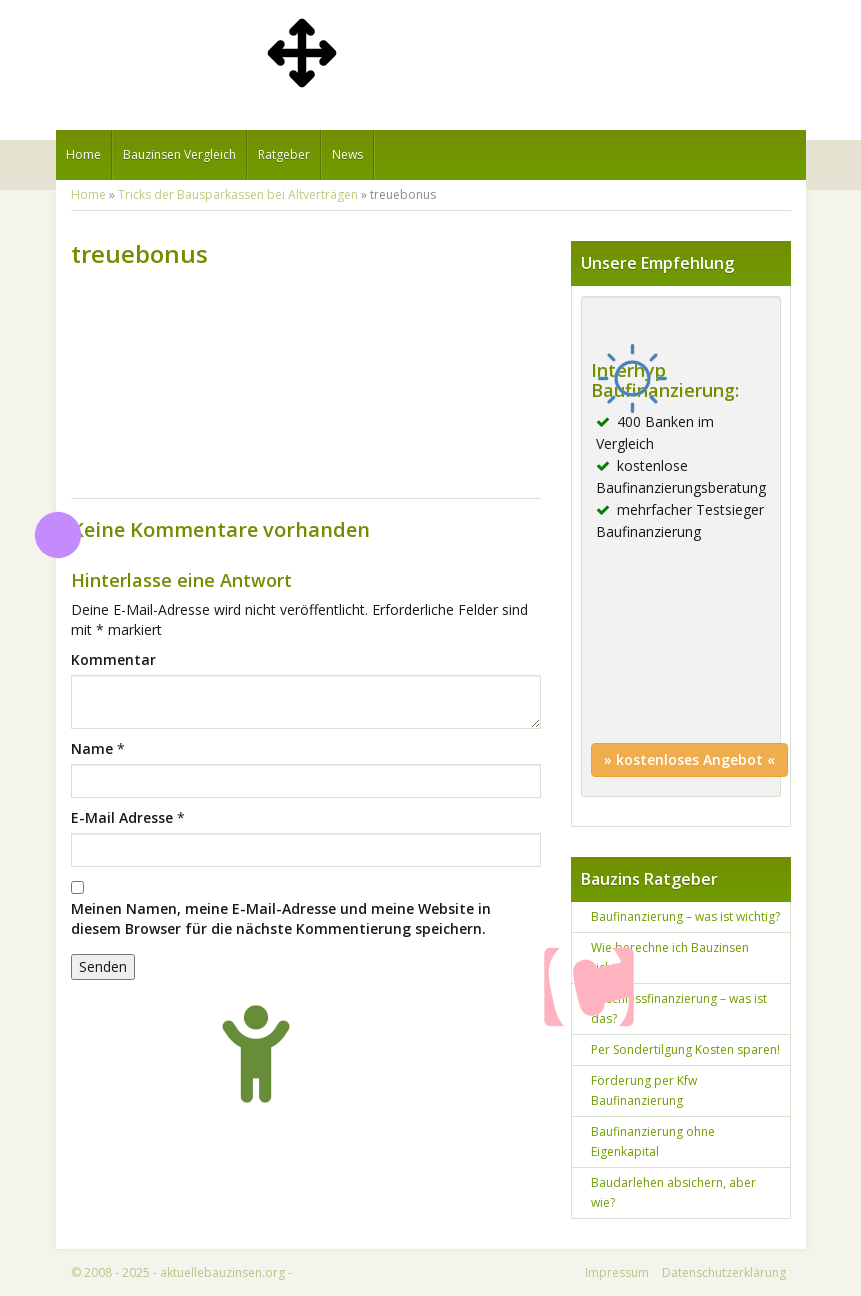 This screenshot has height=1296, width=861. Describe the element at coordinates (58, 535) in the screenshot. I see `indicates an unread notification or new item` at that location.